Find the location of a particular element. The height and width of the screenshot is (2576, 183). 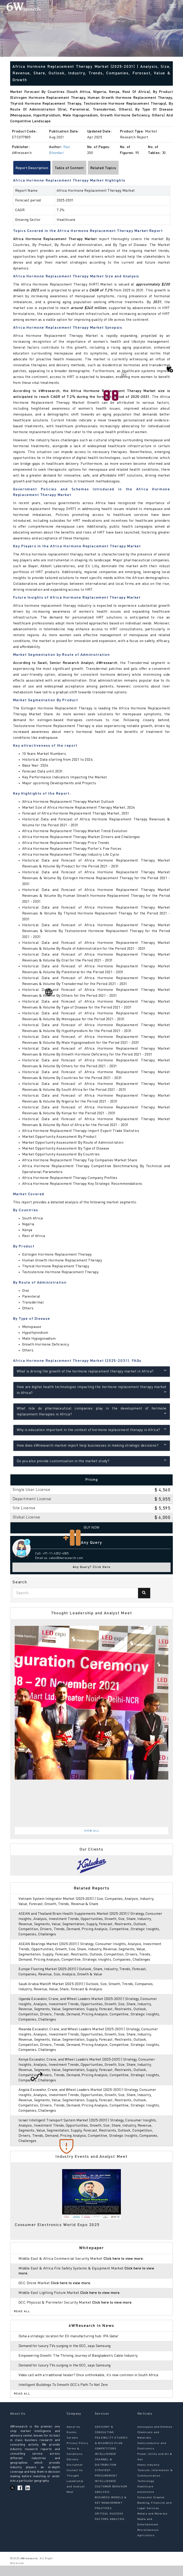

access website or browse the internet is located at coordinates (49, 992).